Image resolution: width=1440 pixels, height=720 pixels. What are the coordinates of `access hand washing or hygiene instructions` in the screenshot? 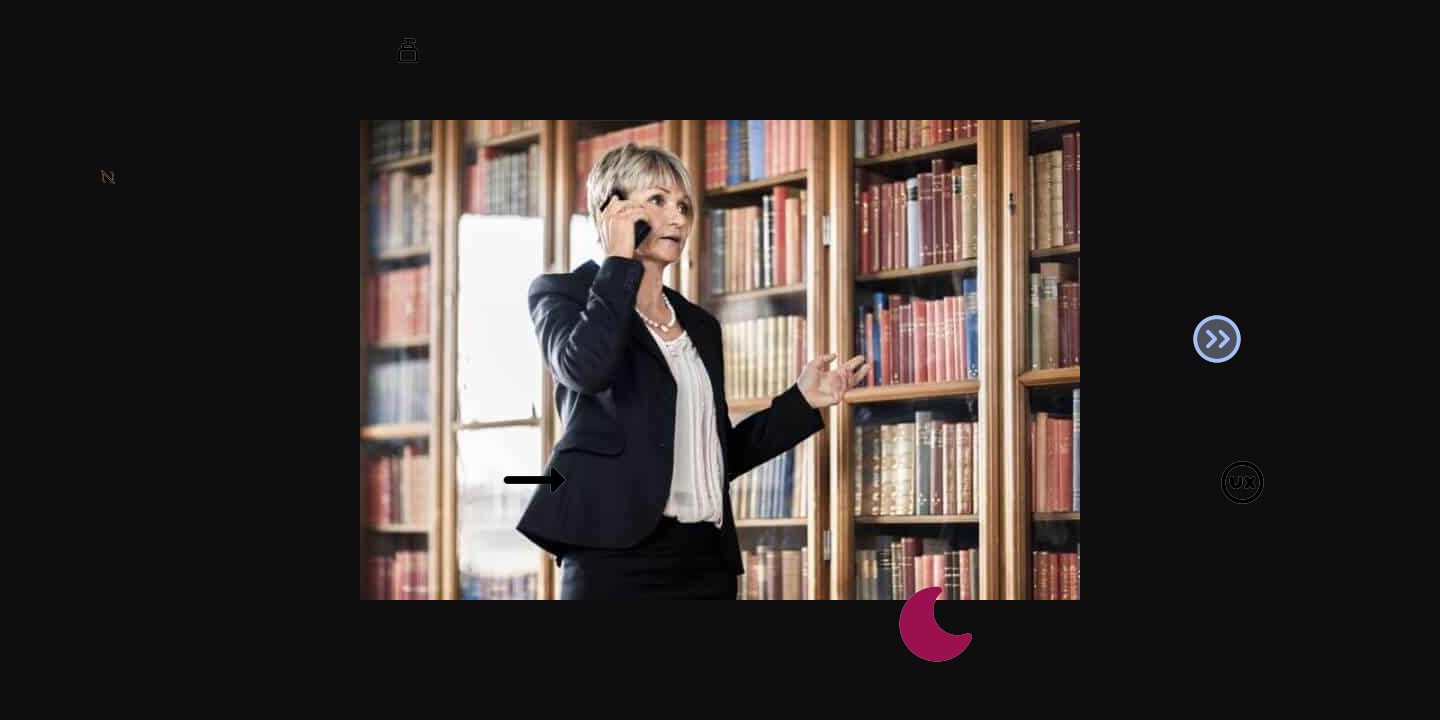 It's located at (408, 51).